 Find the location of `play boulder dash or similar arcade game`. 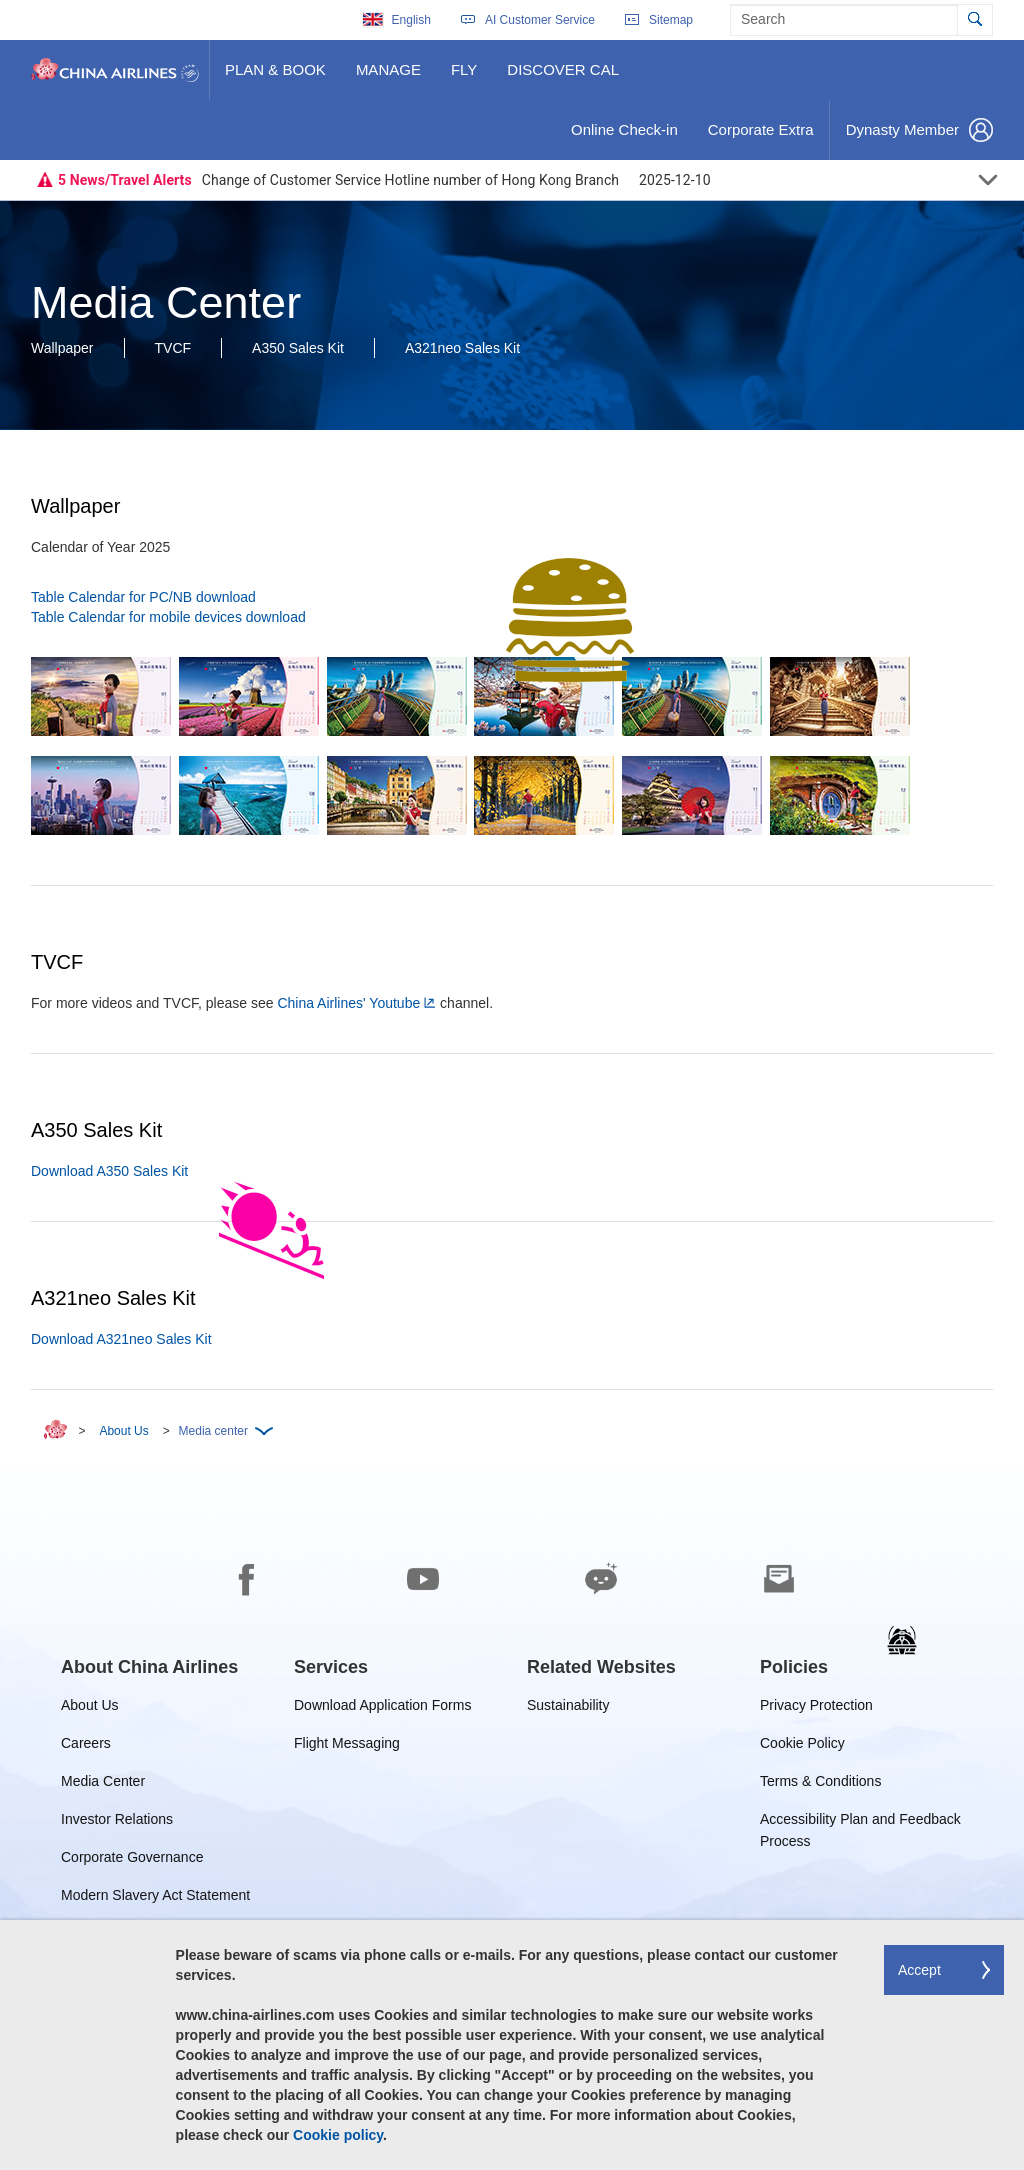

play boulder dash or similar arcade game is located at coordinates (271, 1230).